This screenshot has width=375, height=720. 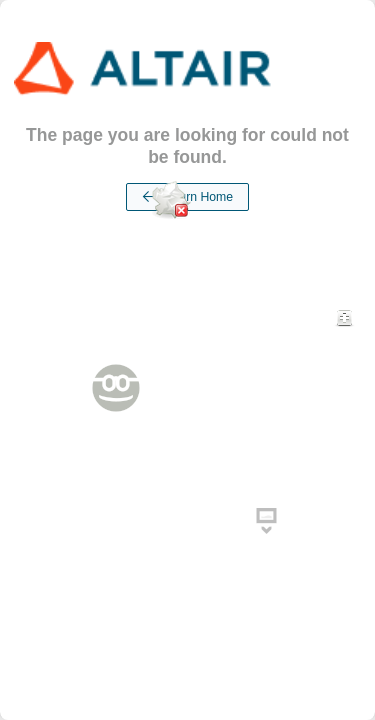 What do you see at coordinates (344, 317) in the screenshot?
I see `zoom in to enlarge content` at bounding box center [344, 317].